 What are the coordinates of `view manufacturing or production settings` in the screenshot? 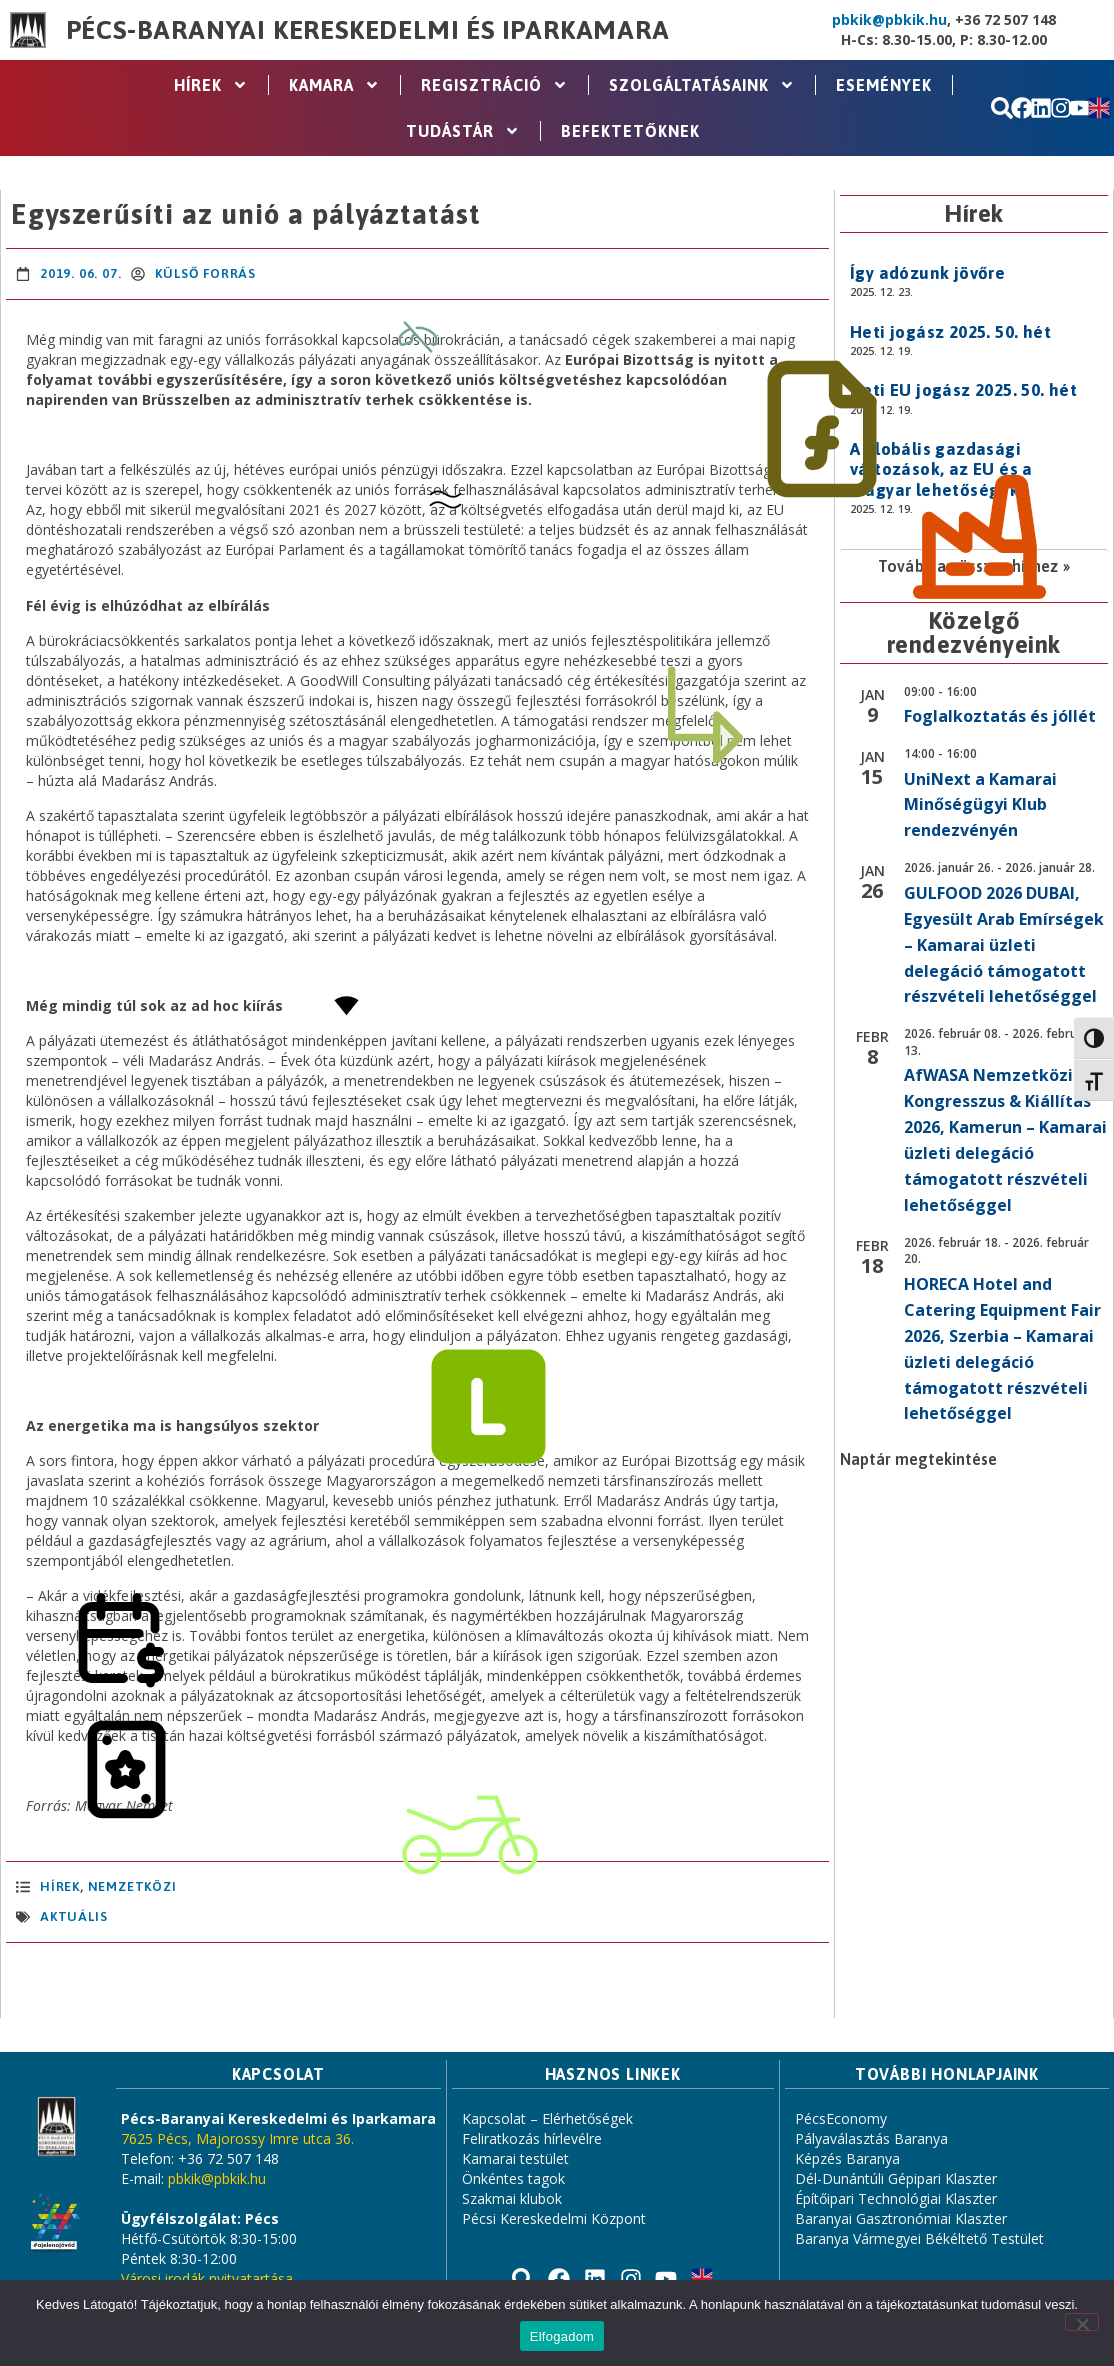 It's located at (979, 541).